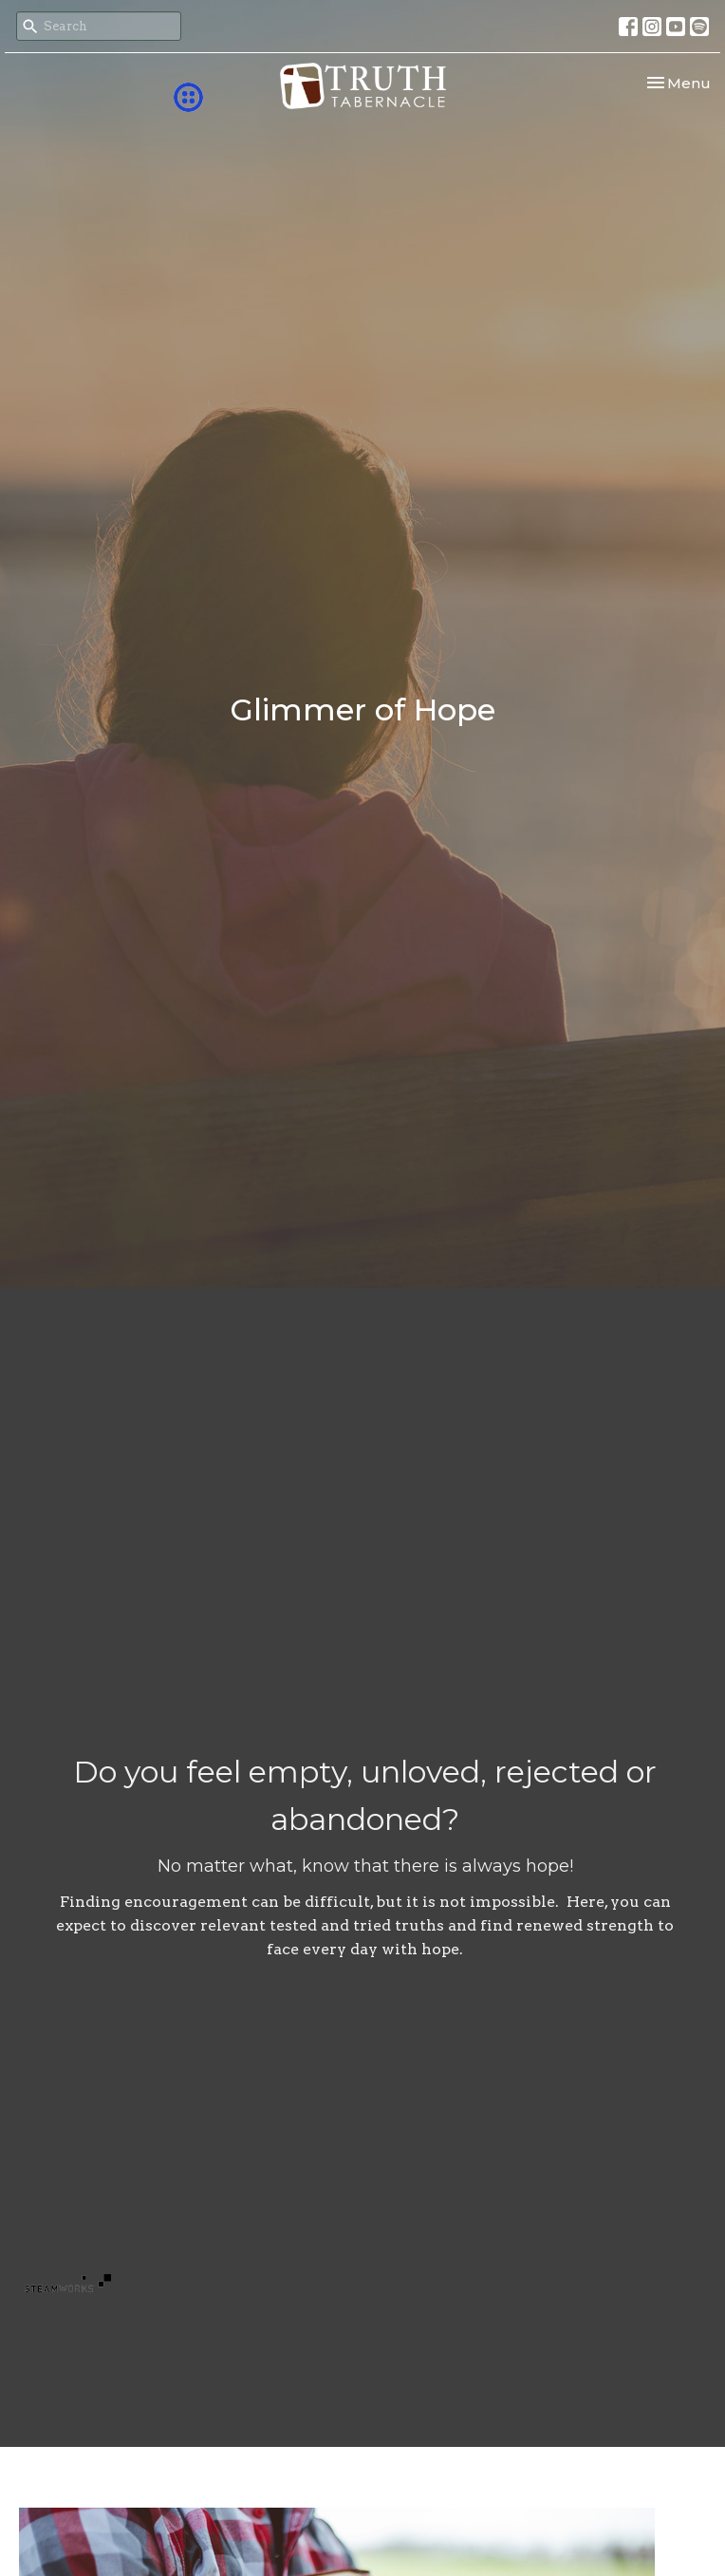 This screenshot has width=725, height=2576. What do you see at coordinates (188, 97) in the screenshot?
I see `twilio logo - cloud communications platform` at bounding box center [188, 97].